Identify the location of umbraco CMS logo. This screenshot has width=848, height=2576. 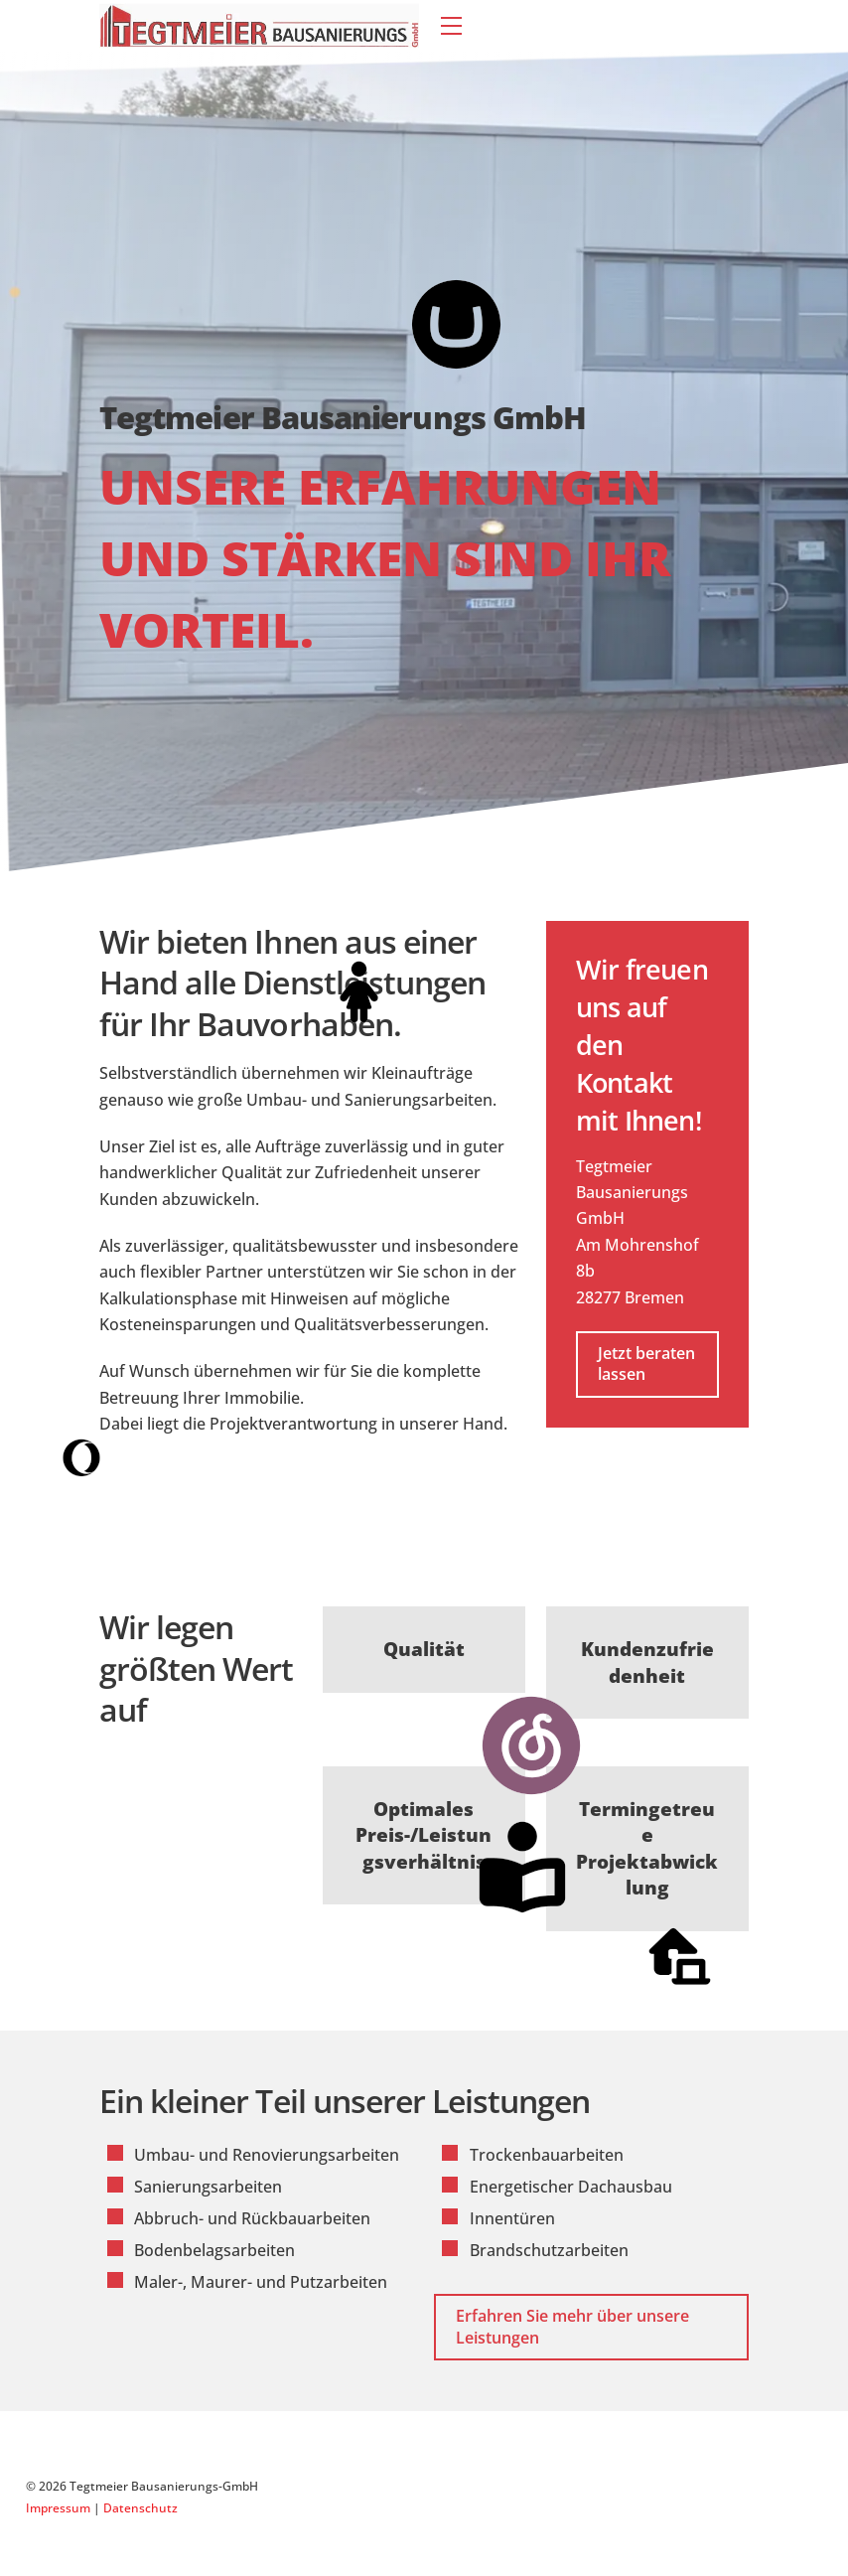
(456, 324).